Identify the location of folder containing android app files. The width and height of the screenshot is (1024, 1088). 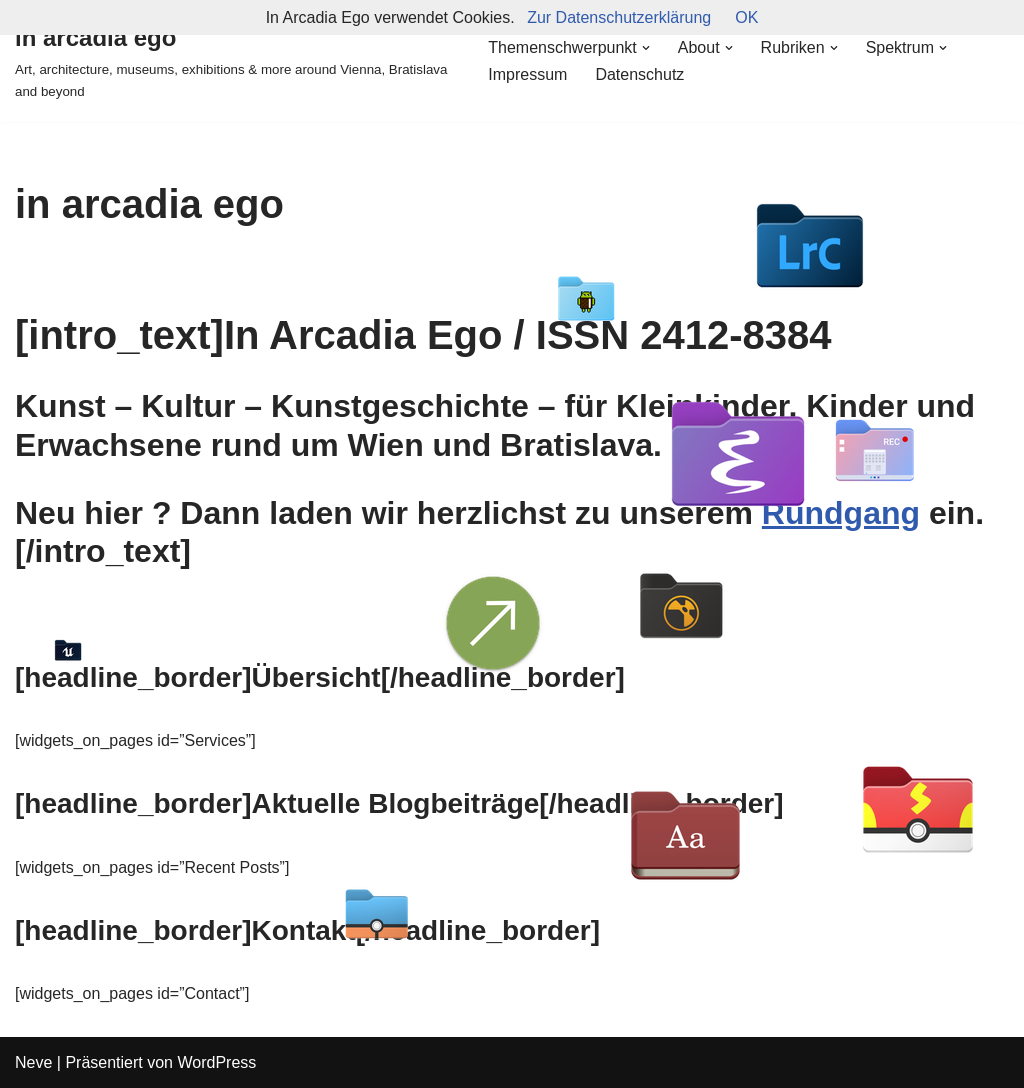
(586, 300).